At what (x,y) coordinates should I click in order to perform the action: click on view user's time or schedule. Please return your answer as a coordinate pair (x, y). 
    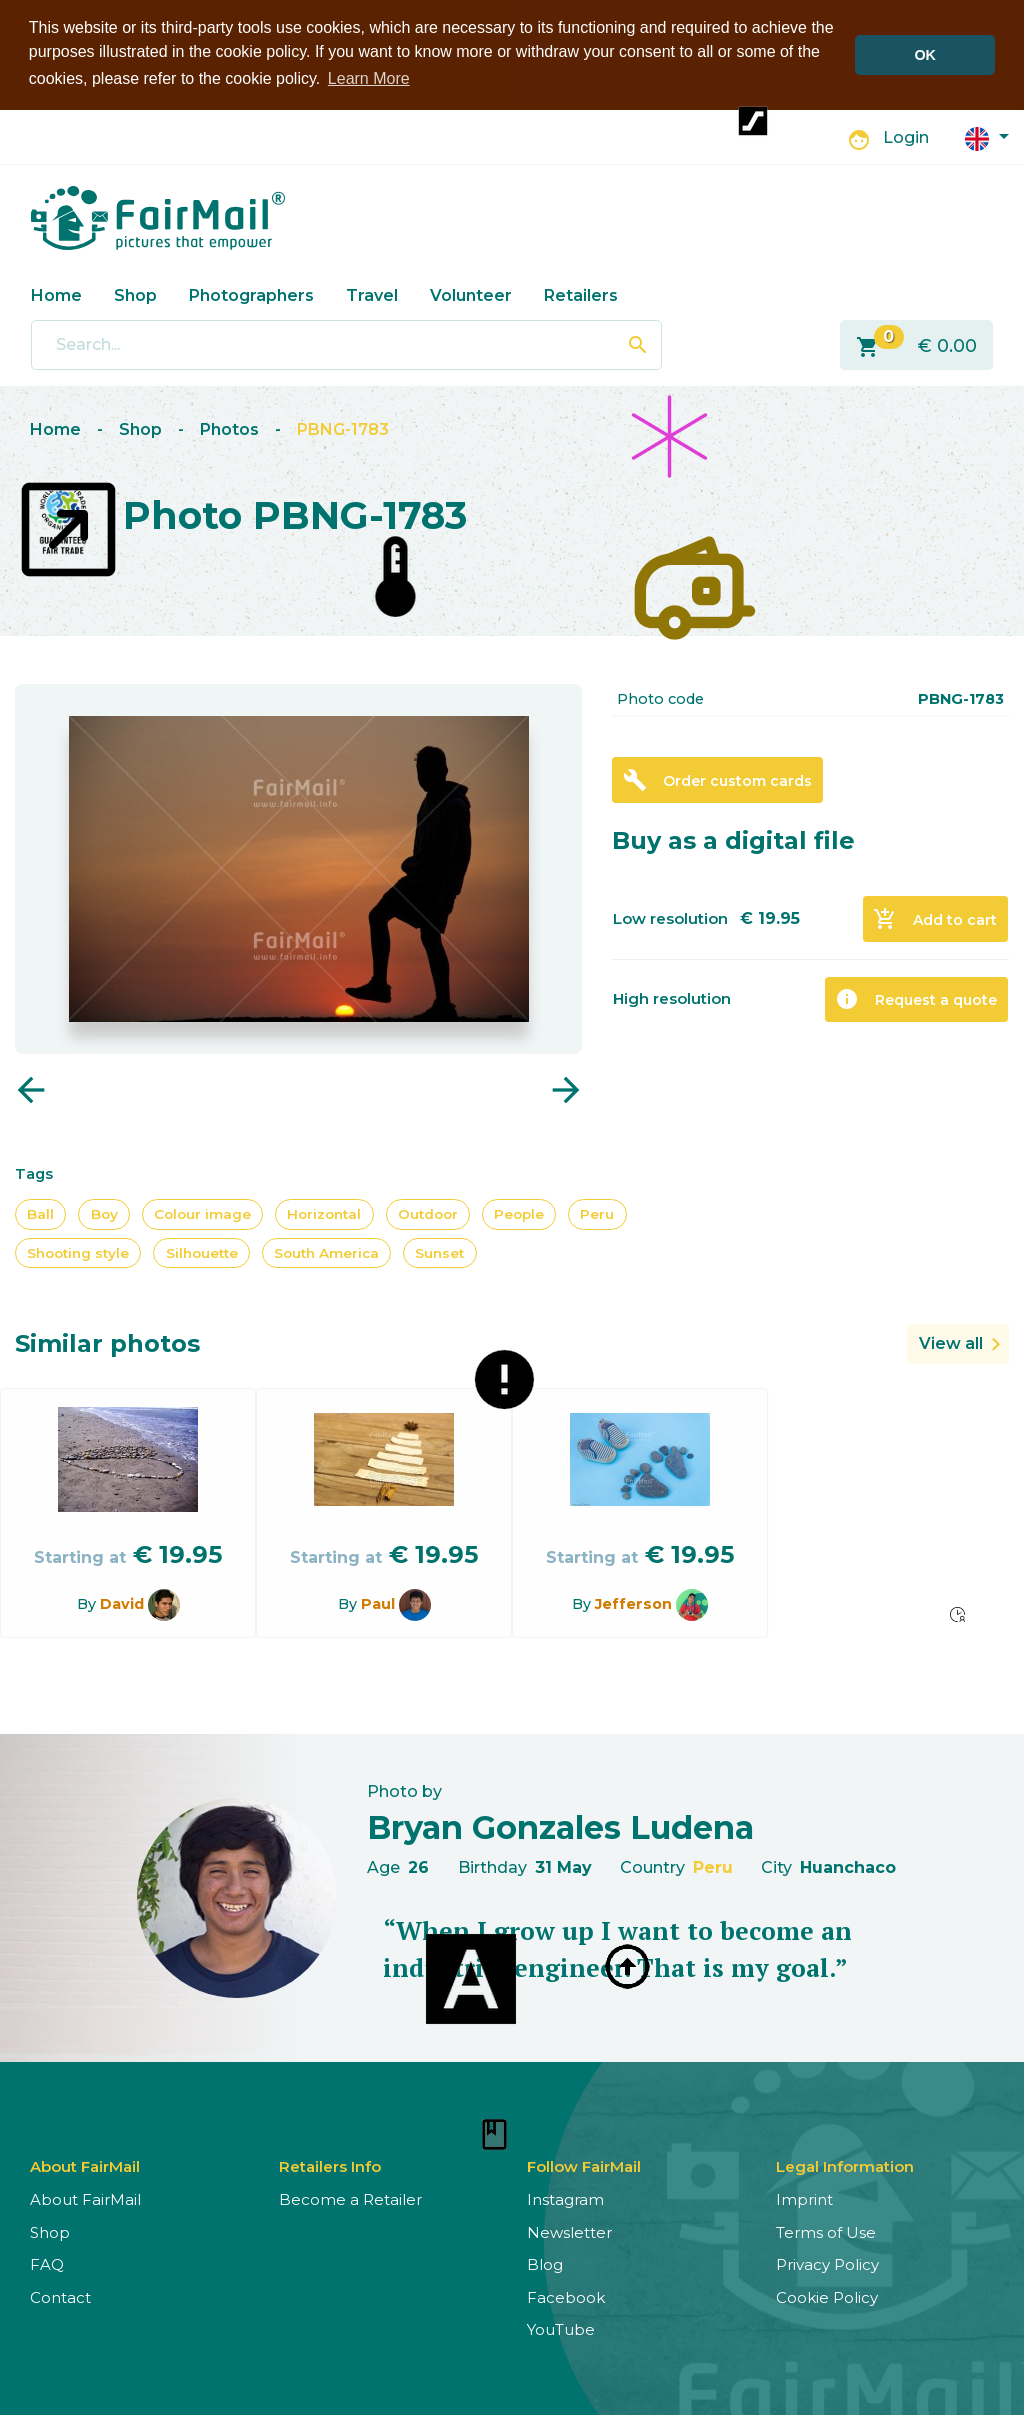
    Looking at the image, I should click on (957, 1614).